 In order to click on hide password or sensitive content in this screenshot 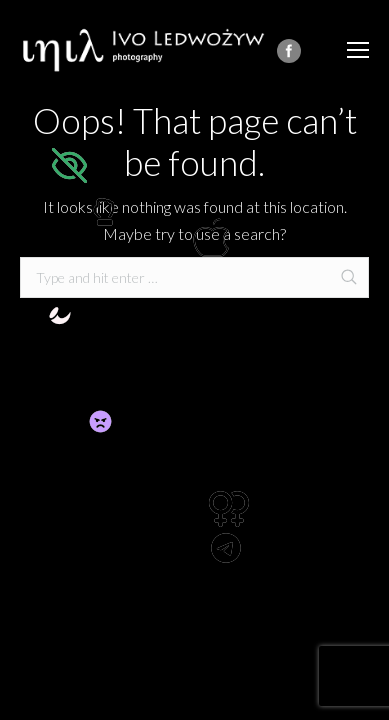, I will do `click(69, 165)`.